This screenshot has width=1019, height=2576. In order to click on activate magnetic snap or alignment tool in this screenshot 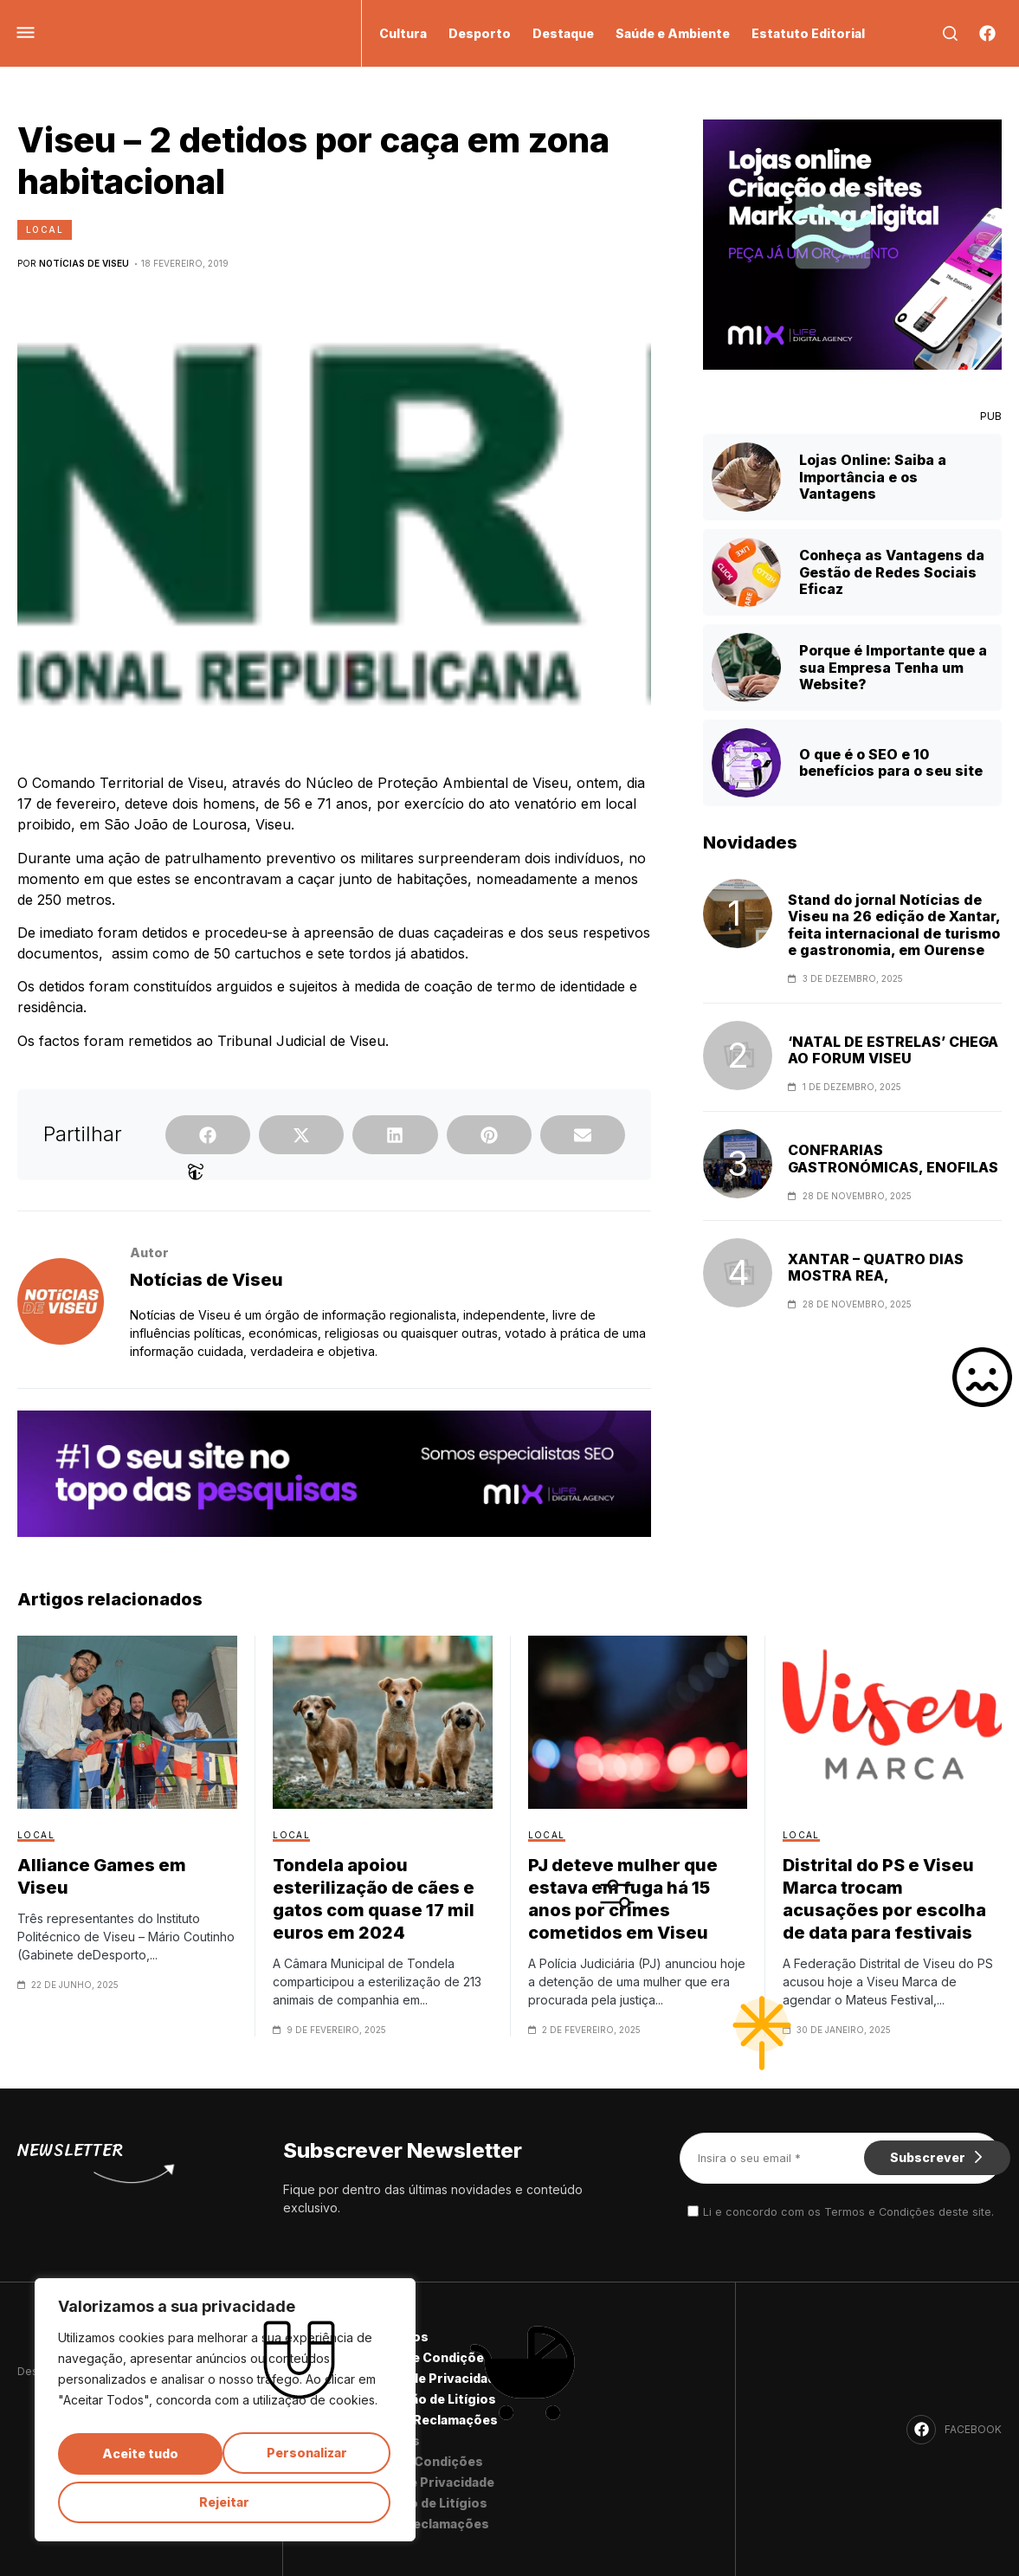, I will do `click(299, 2356)`.